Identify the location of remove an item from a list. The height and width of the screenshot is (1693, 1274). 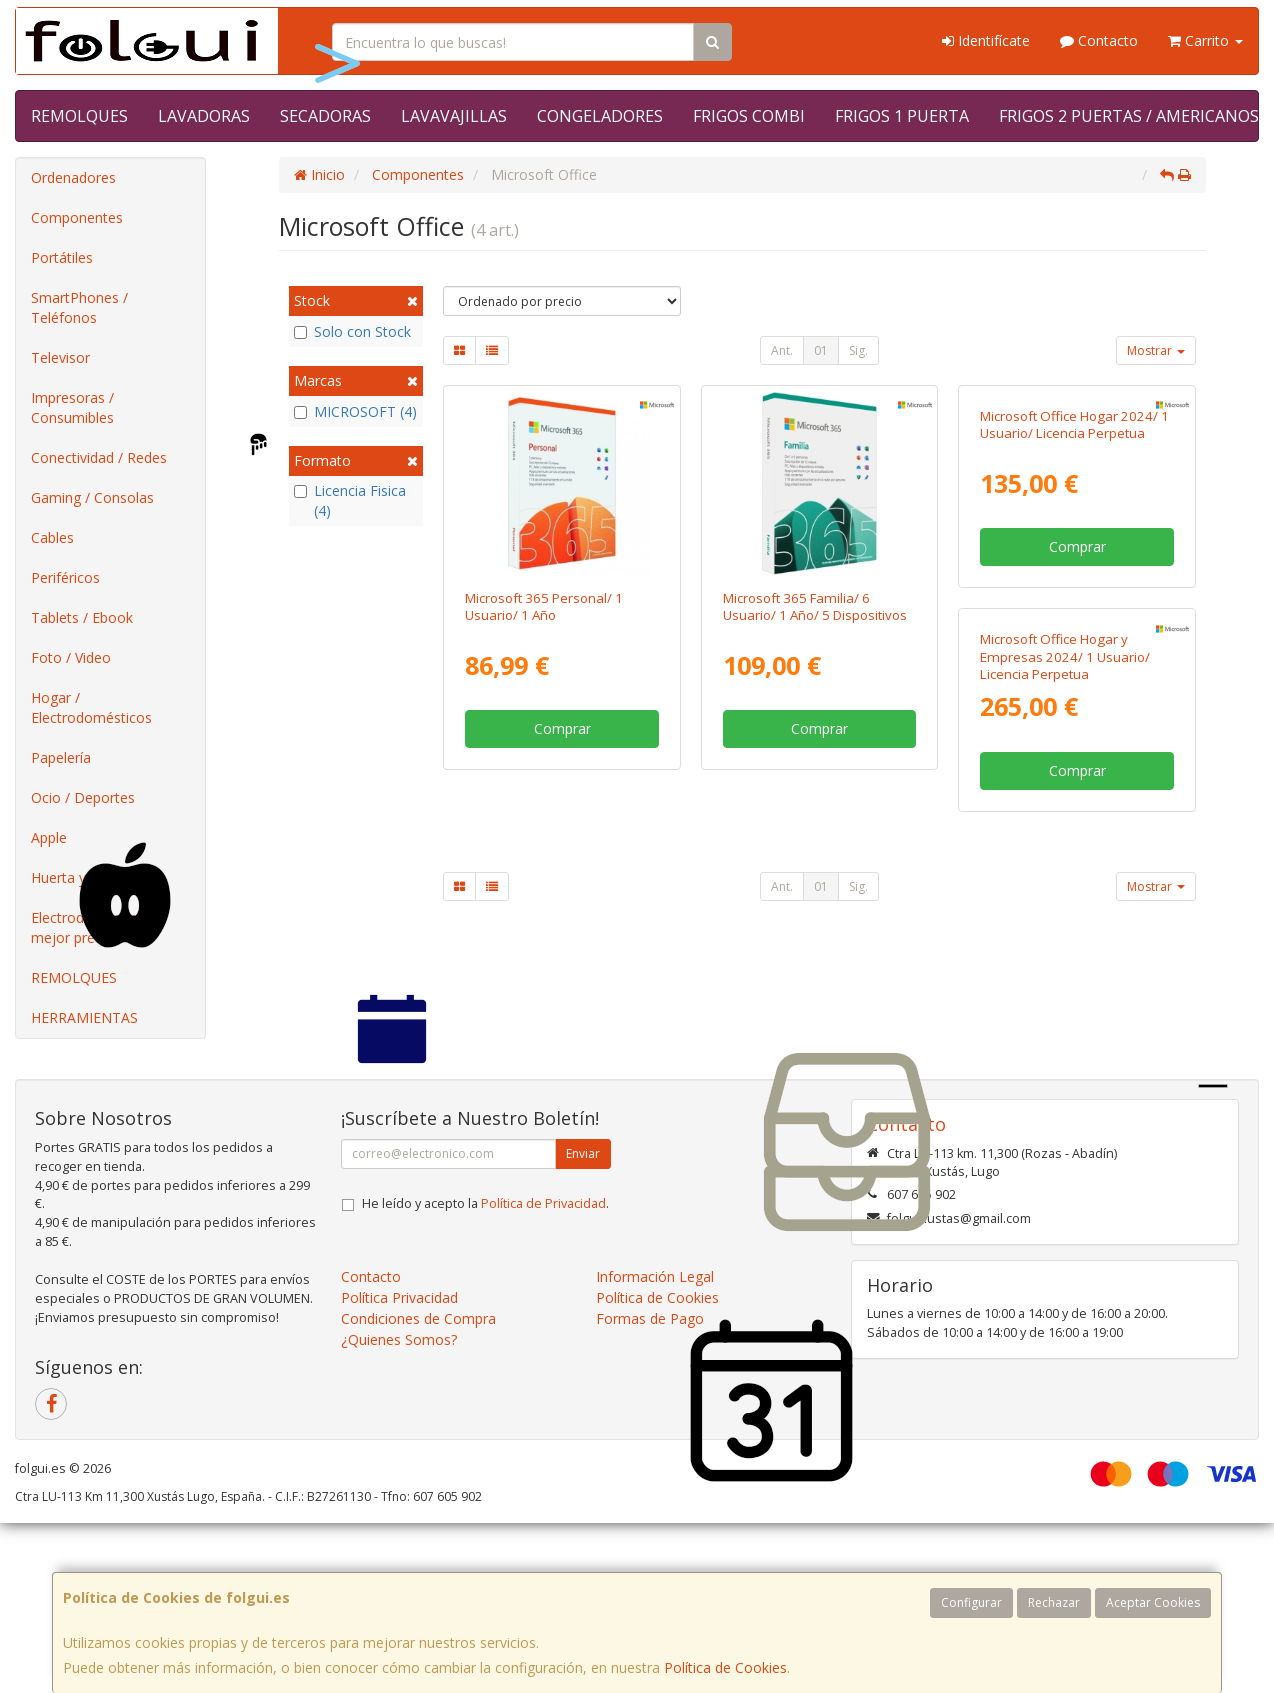
(1213, 1086).